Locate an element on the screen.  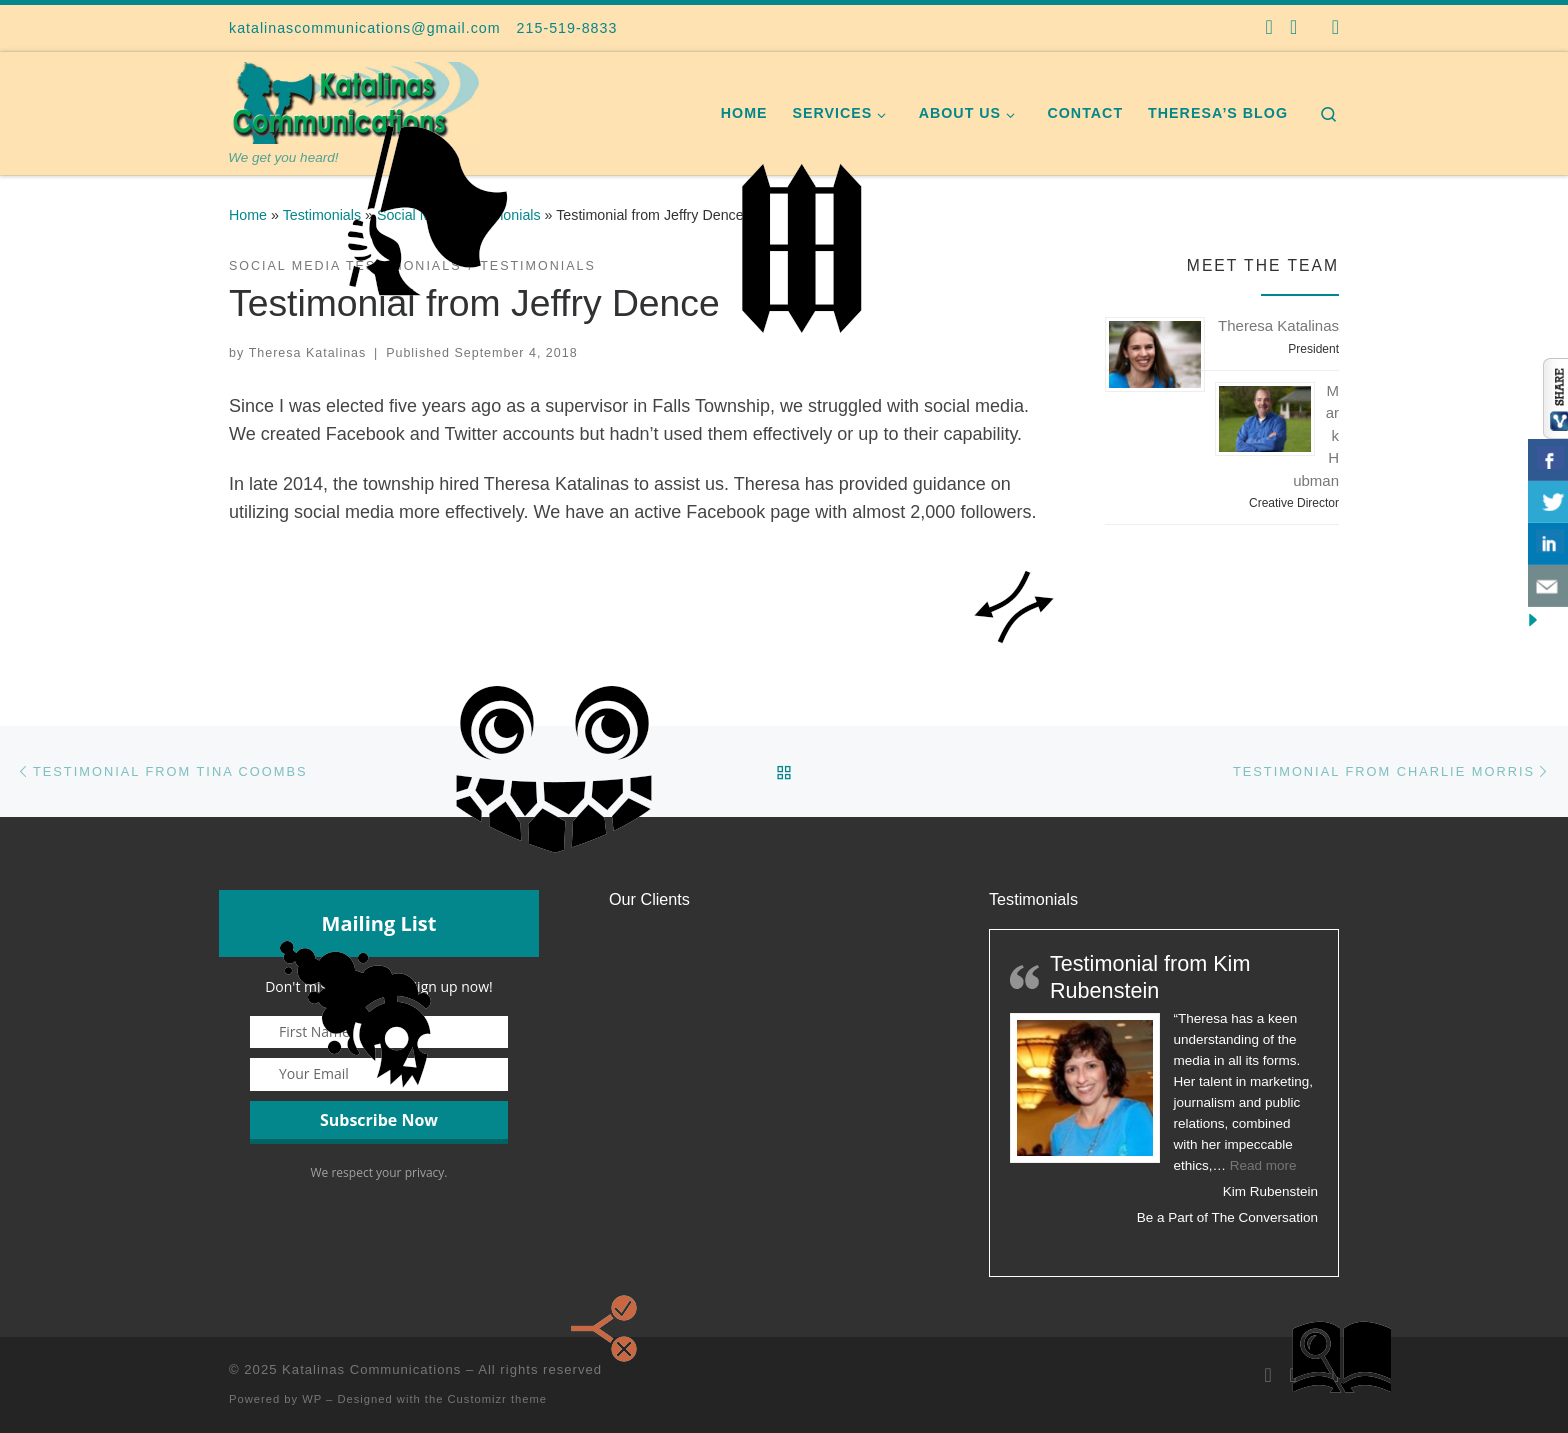
build or place a fence in your game is located at coordinates (801, 249).